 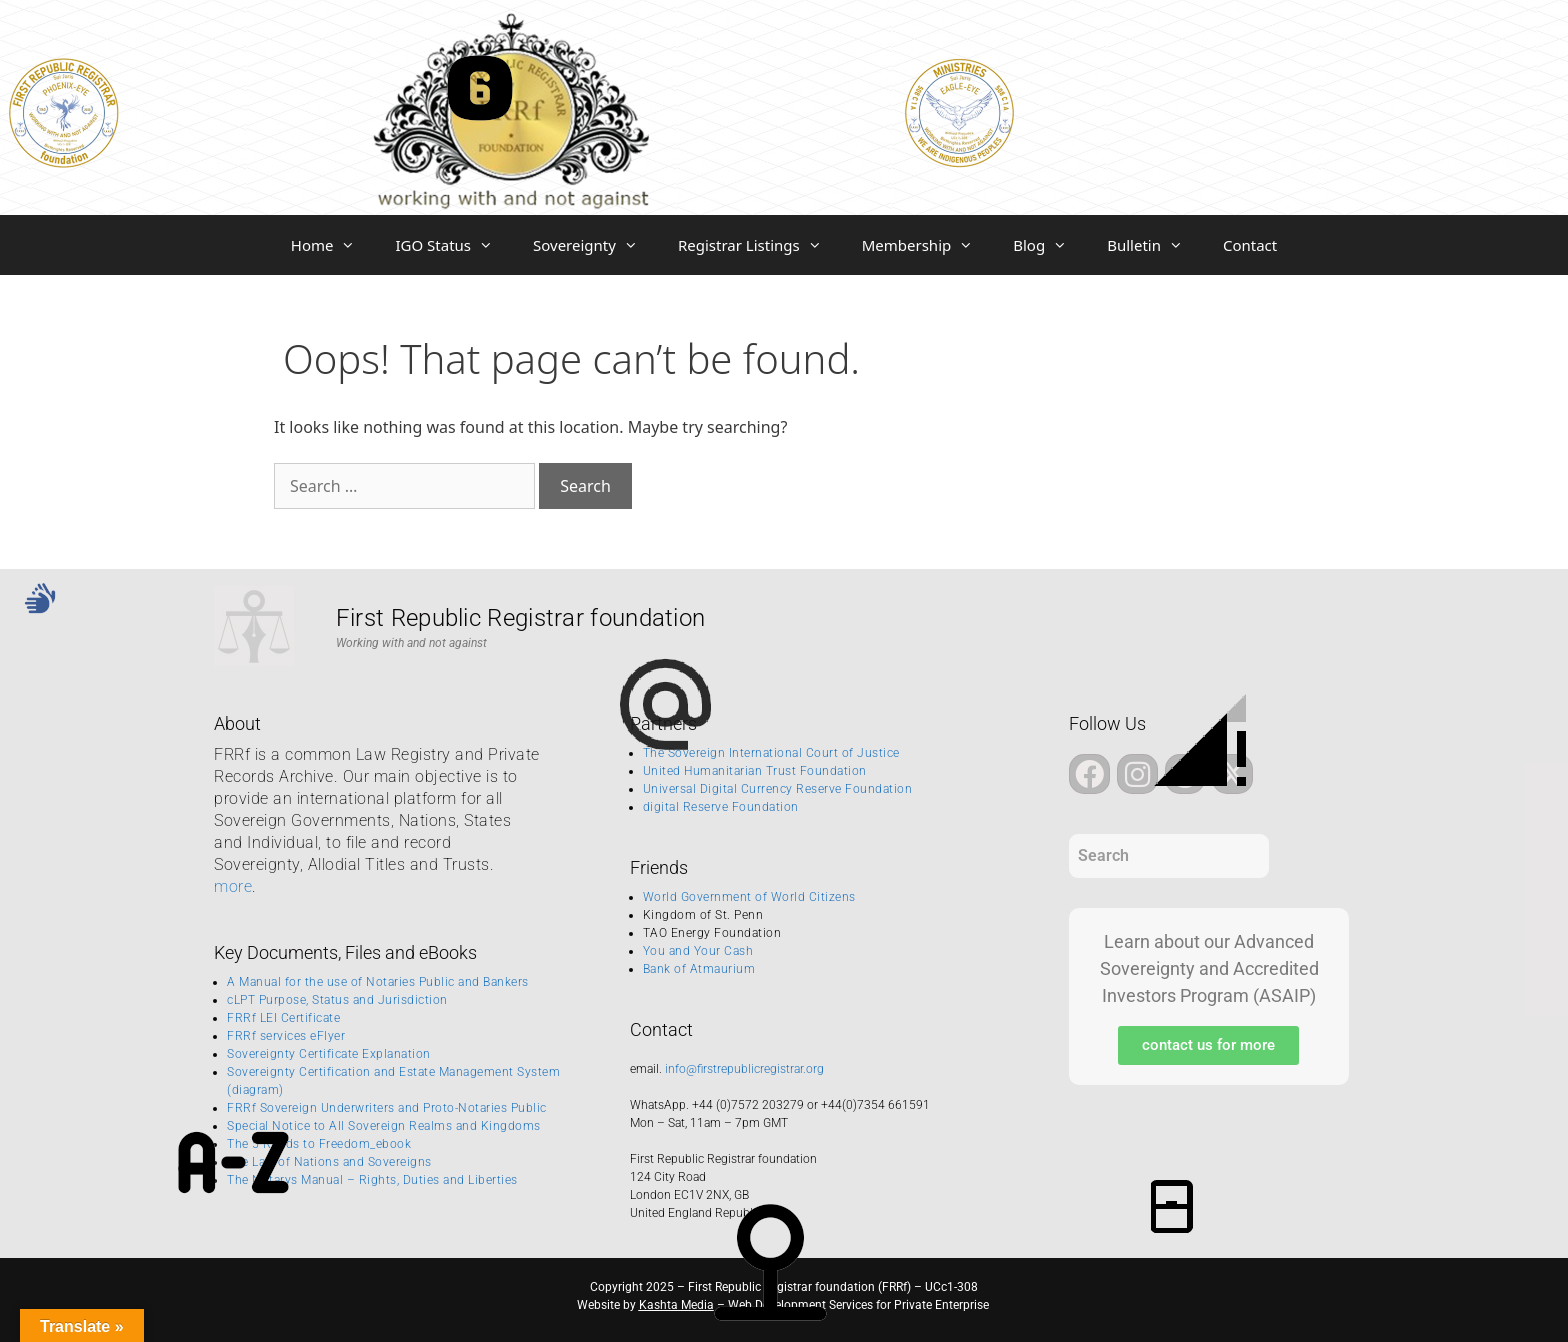 What do you see at coordinates (1200, 740) in the screenshot?
I see `indicates cellular signal with no internet connection` at bounding box center [1200, 740].